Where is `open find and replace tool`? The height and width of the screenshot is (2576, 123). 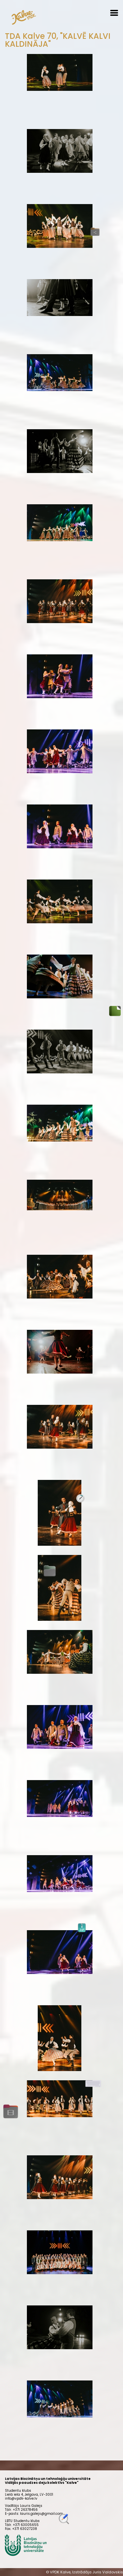
open find and replace tool is located at coordinates (64, 2519).